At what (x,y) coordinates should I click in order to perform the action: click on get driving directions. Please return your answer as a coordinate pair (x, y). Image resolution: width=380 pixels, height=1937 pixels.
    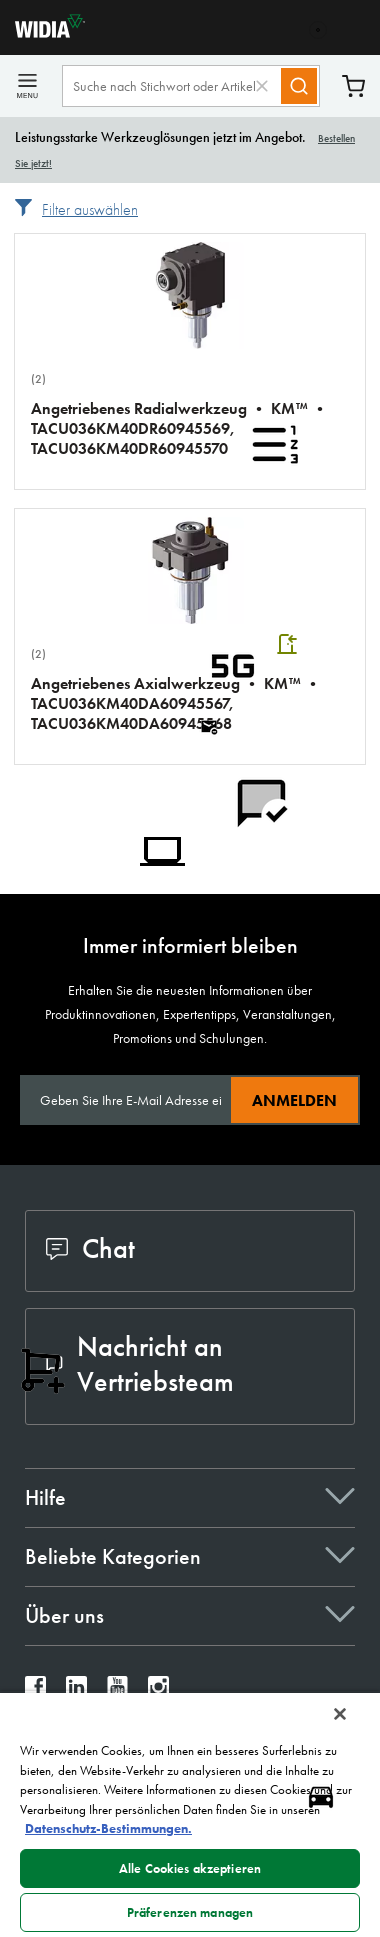
    Looking at the image, I should click on (321, 1796).